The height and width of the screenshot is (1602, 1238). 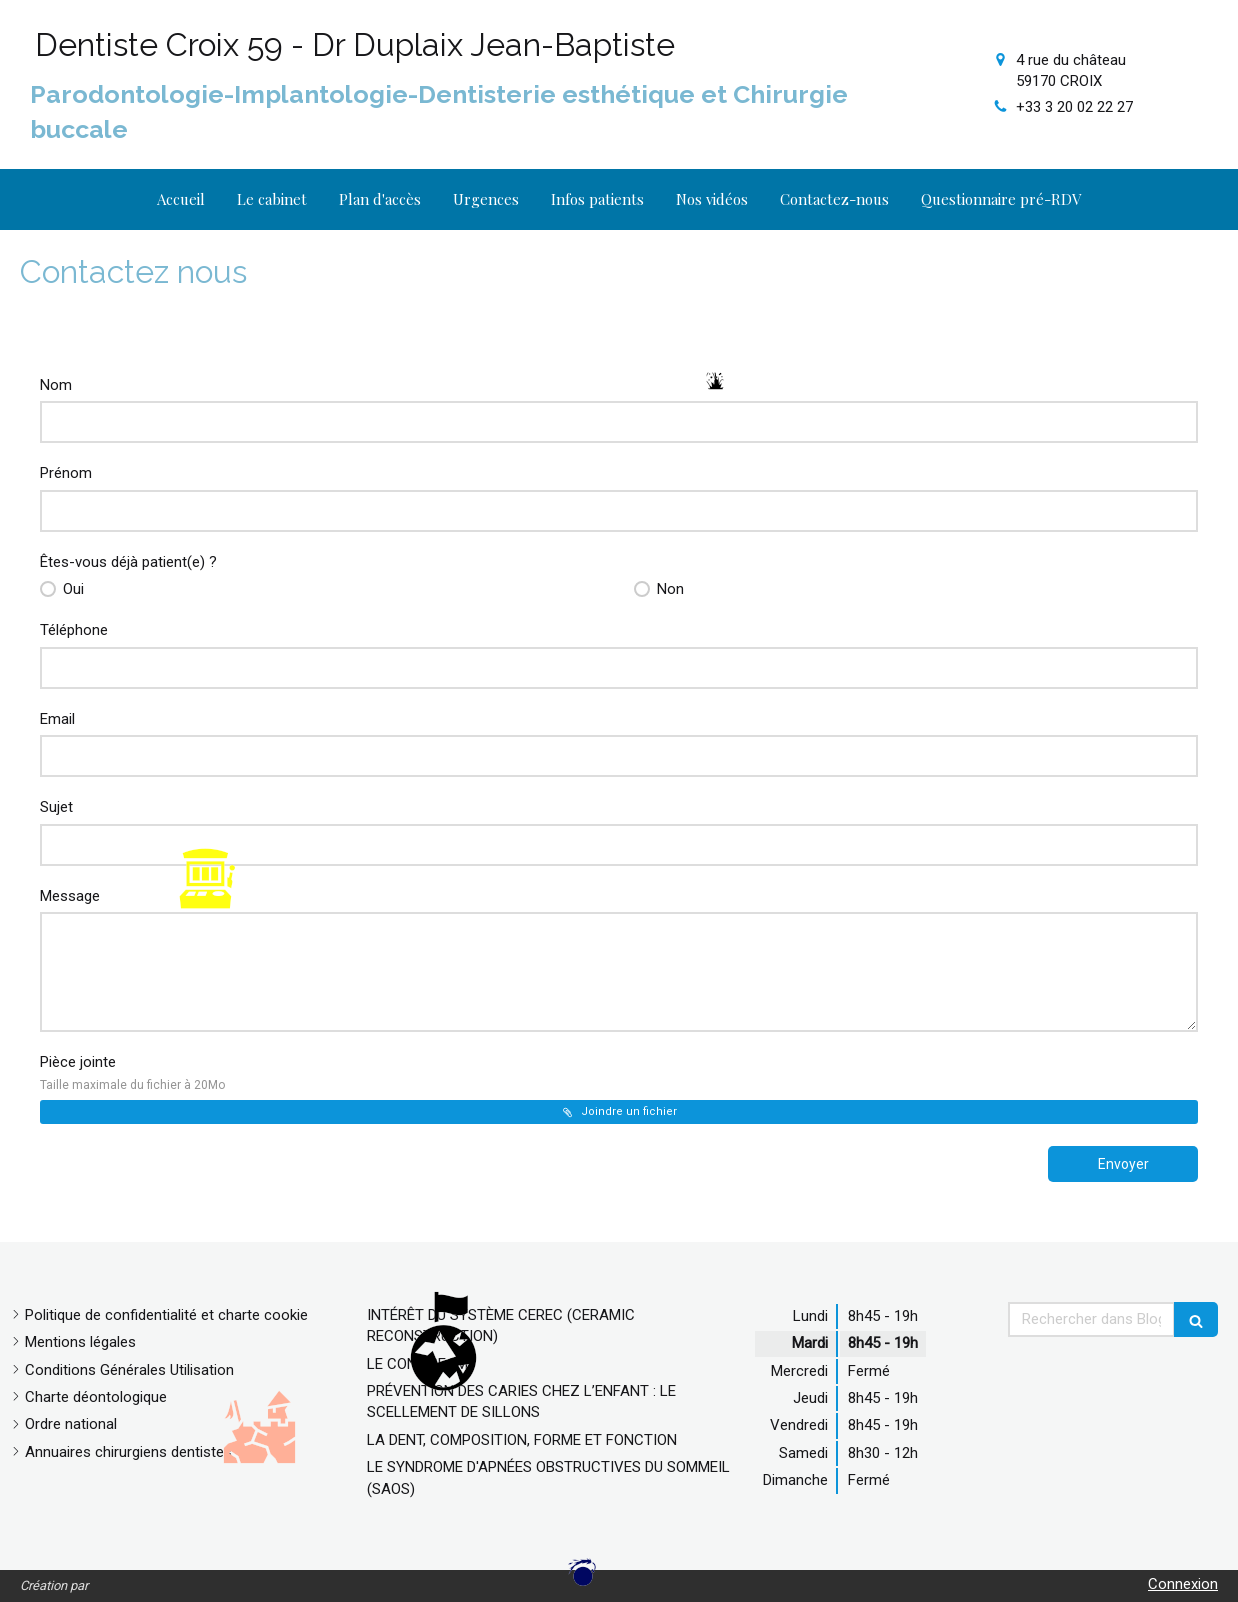 I want to click on activate a bomb or explosive item in-game, so click(x=582, y=1572).